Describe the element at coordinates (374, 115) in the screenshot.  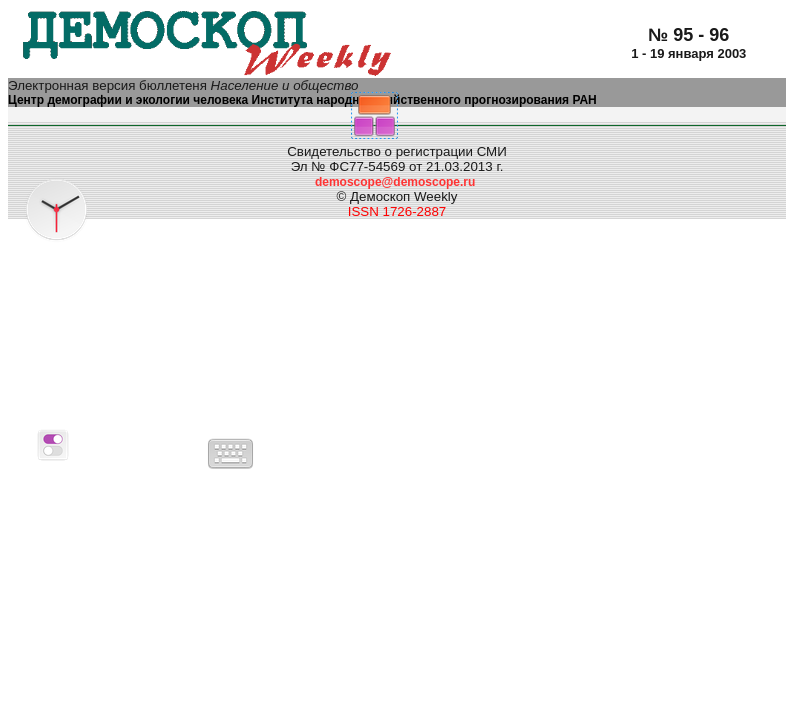
I see `select all items in the current view` at that location.